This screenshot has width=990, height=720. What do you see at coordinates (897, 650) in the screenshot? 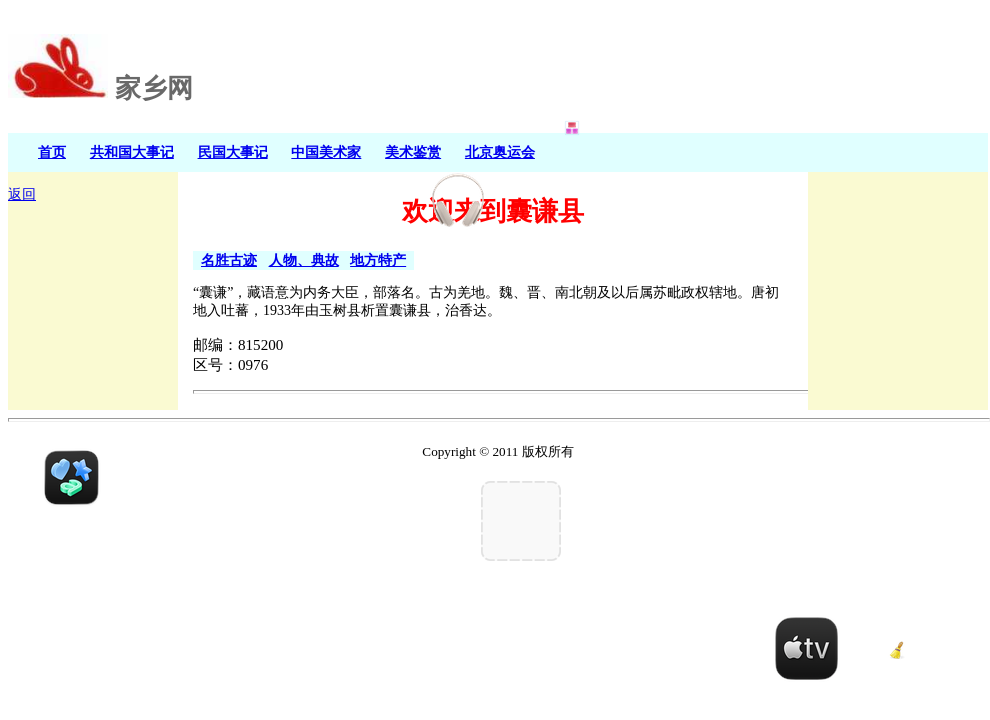
I see `clear all items or entries` at bounding box center [897, 650].